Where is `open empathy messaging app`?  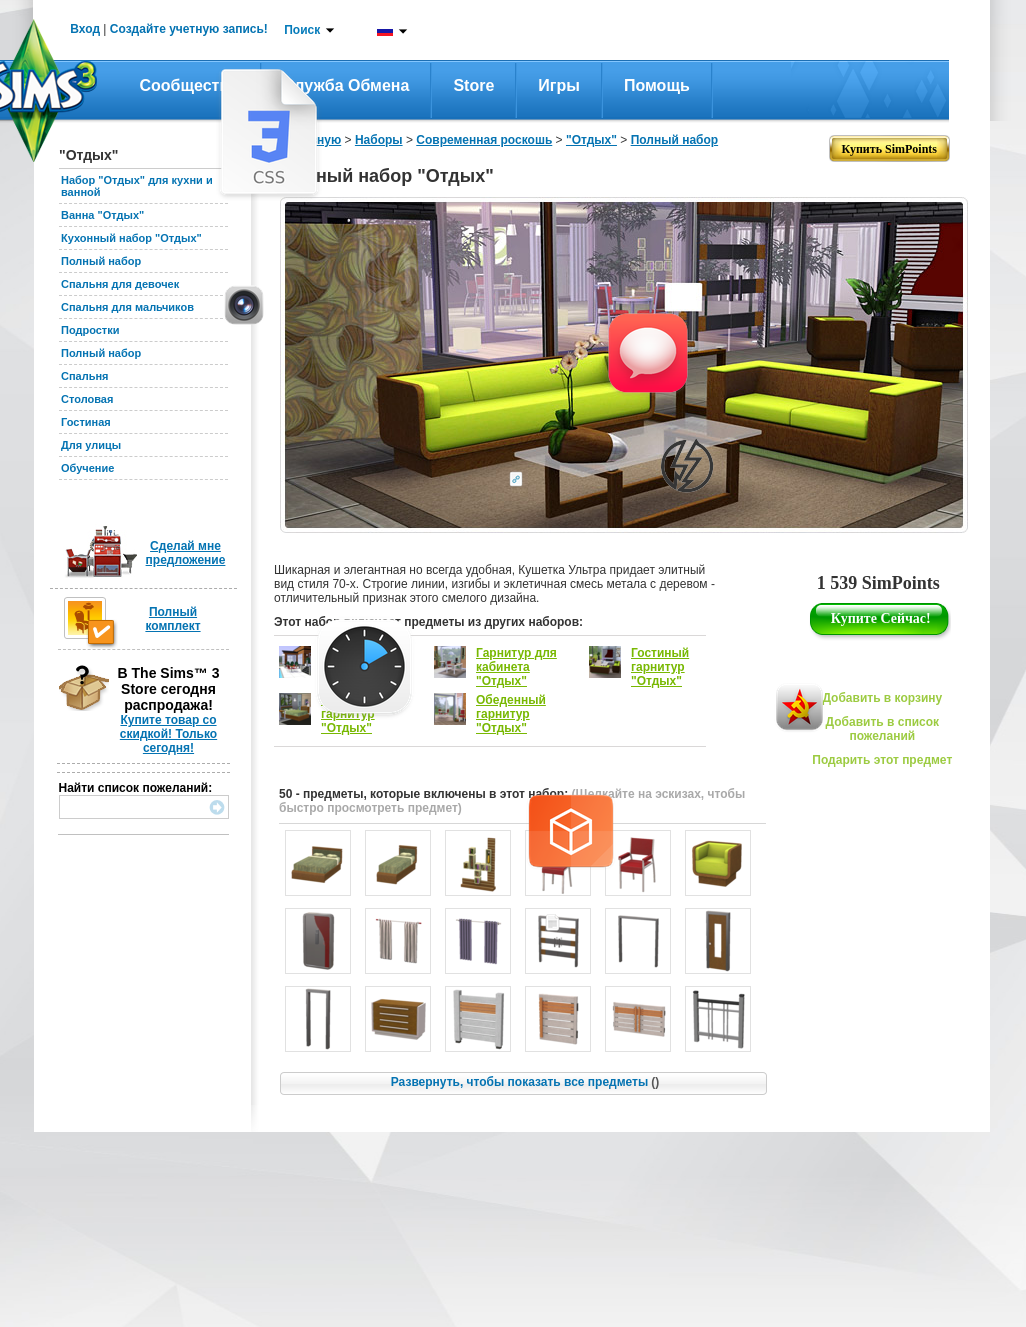
open empathy messaging app is located at coordinates (648, 353).